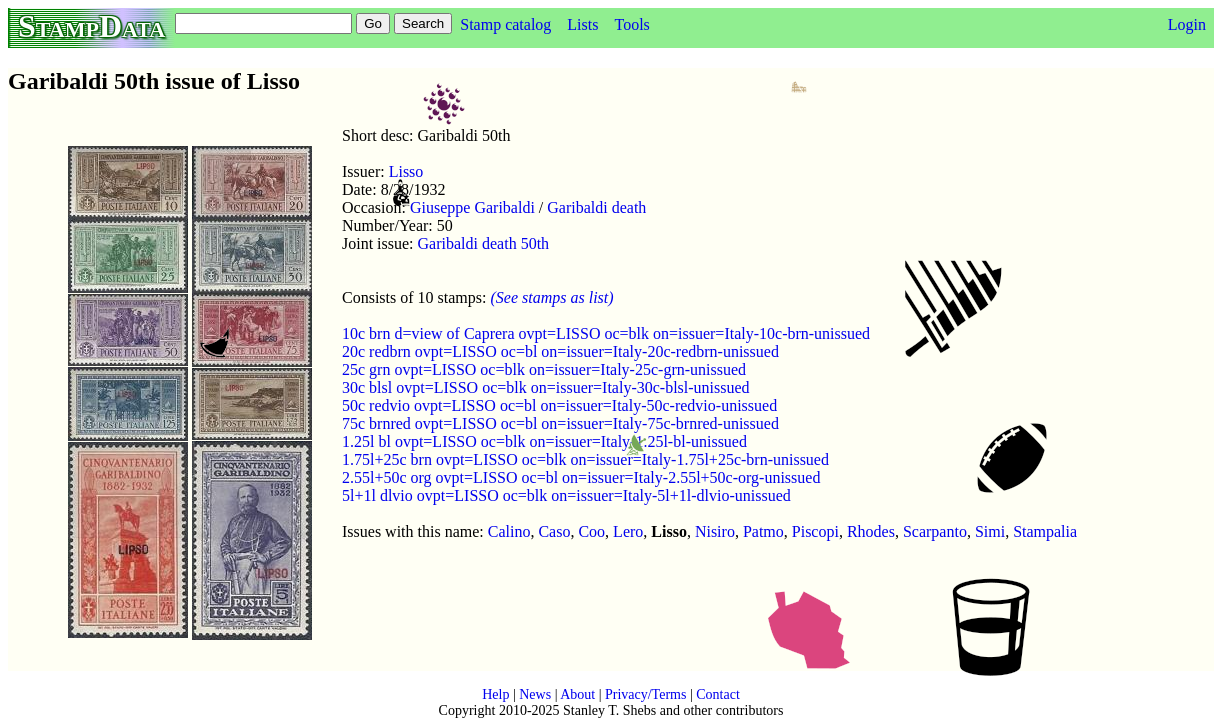  What do you see at coordinates (215, 342) in the screenshot?
I see `sound an alert or announcement` at bounding box center [215, 342].